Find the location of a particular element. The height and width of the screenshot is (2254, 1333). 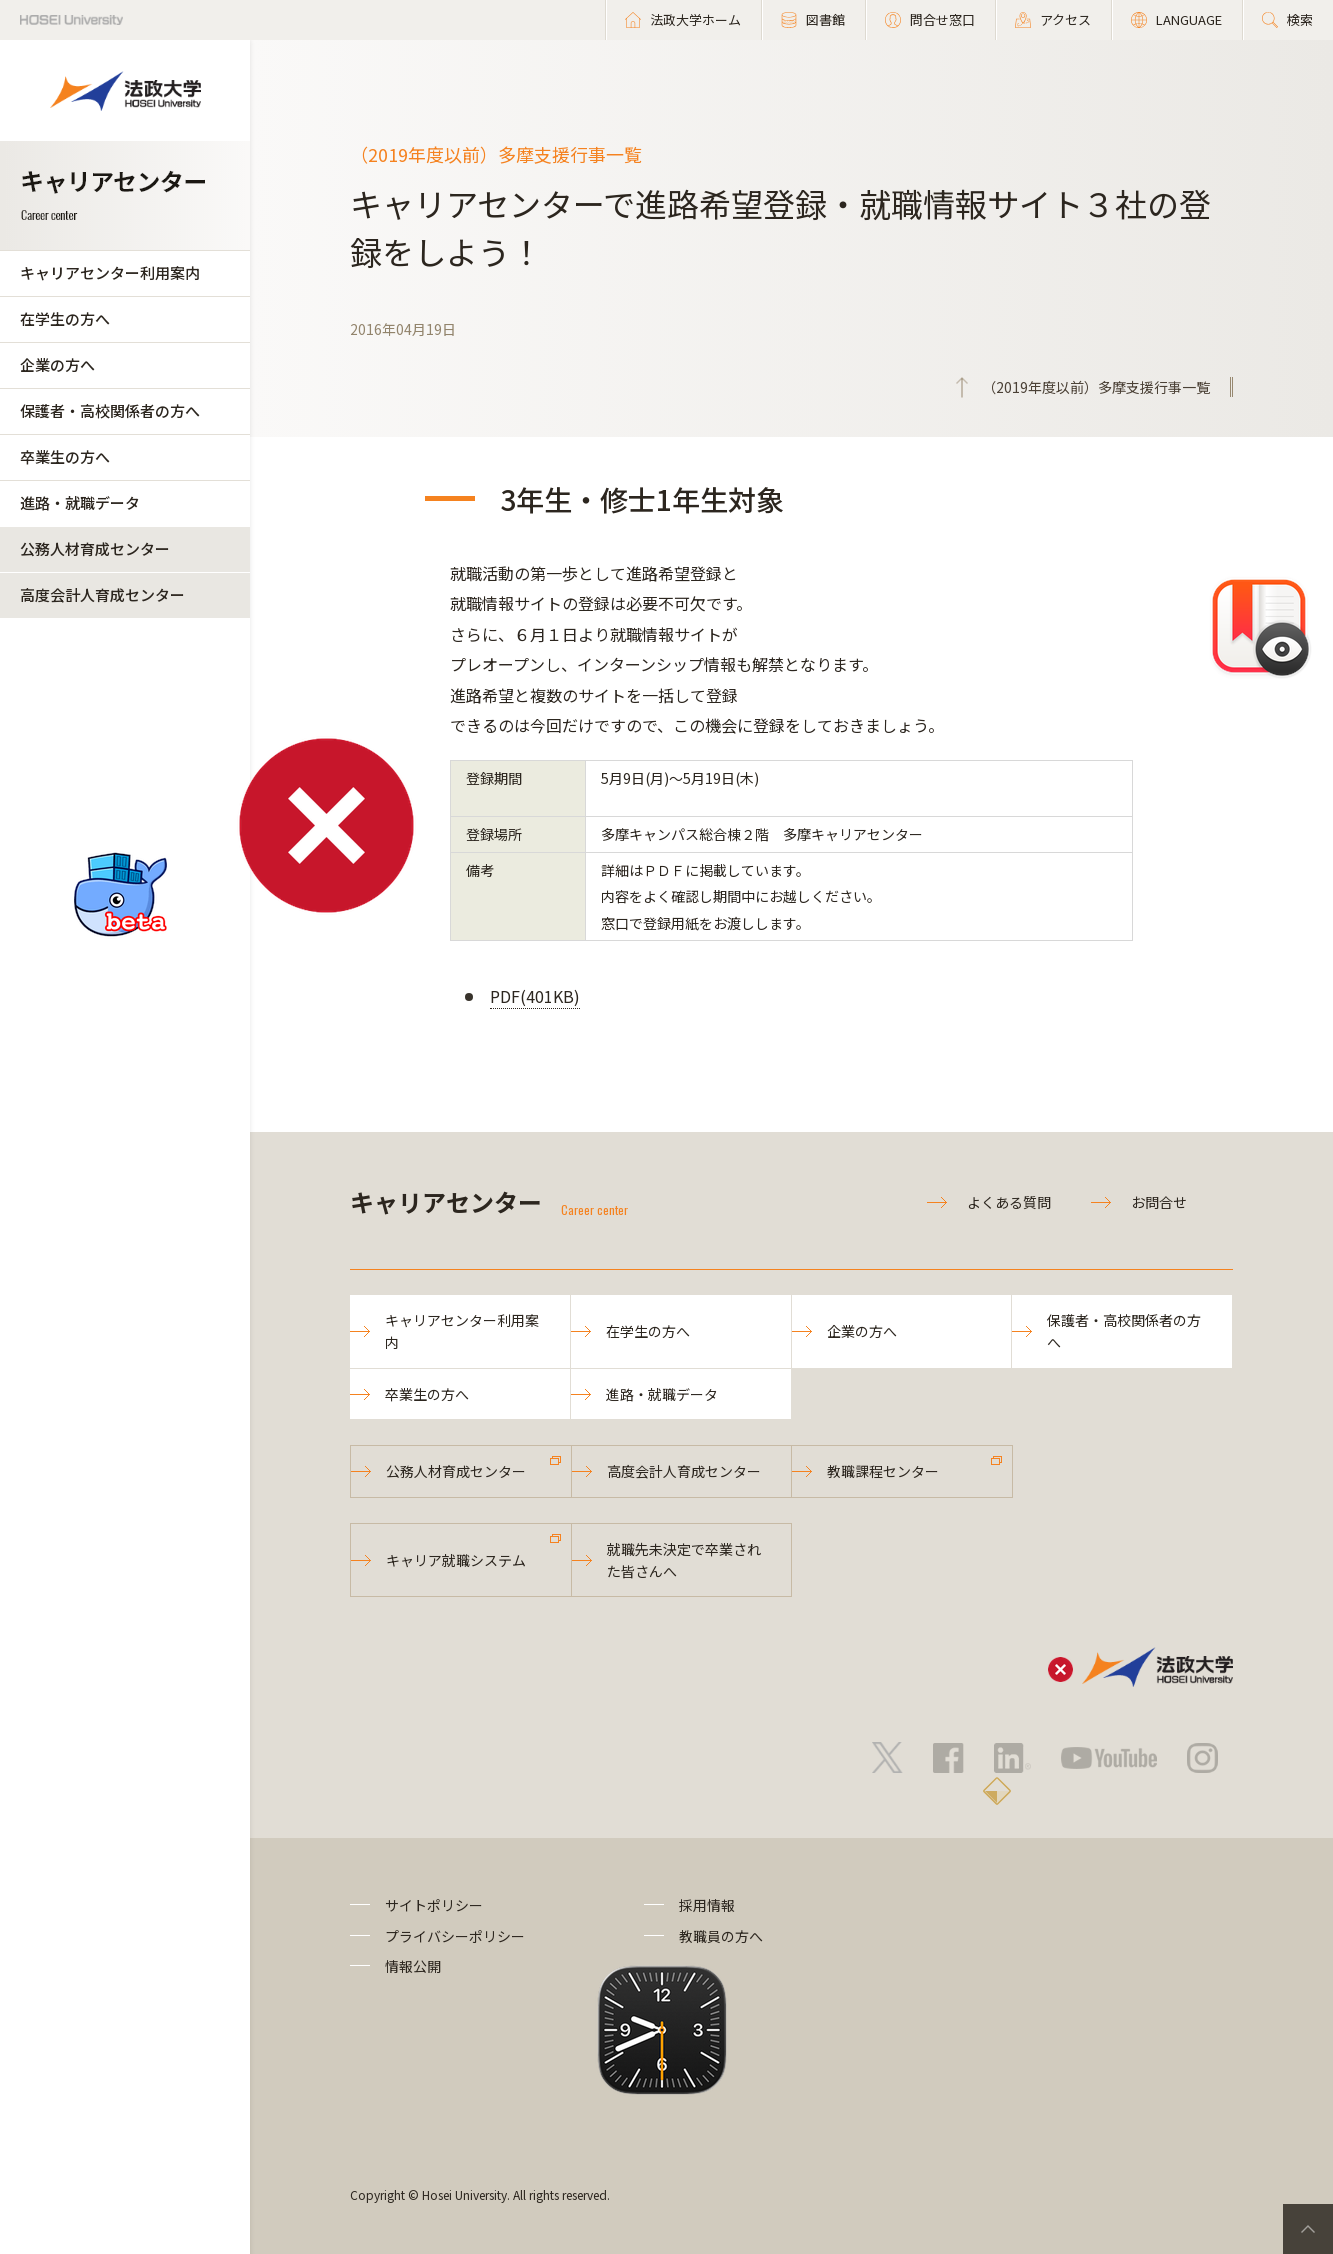

dismiss or close a dialog is located at coordinates (326, 825).